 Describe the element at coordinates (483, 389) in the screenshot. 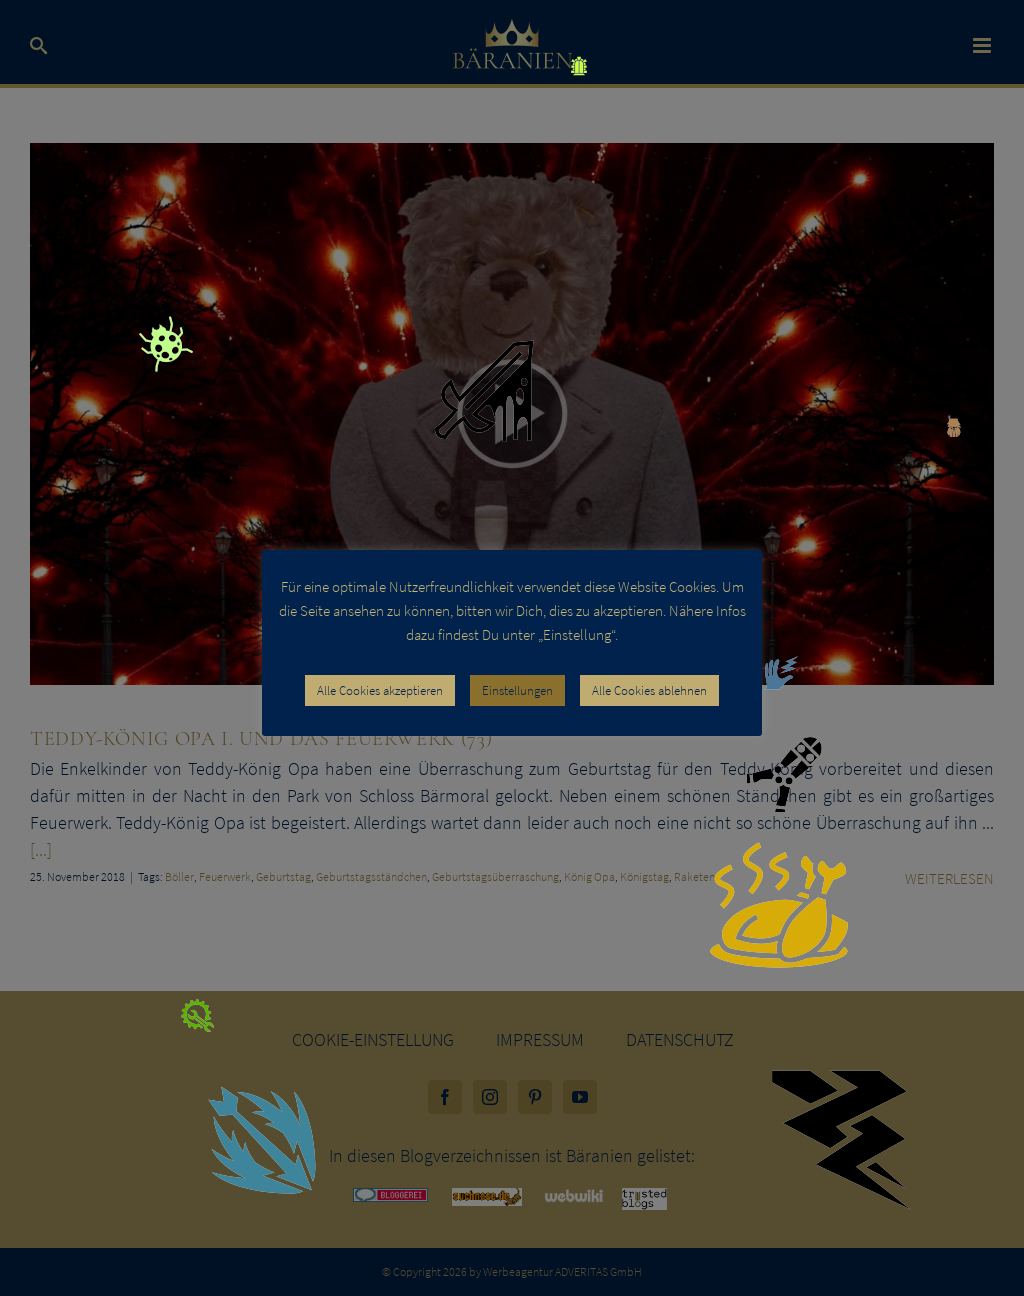

I see `indicates a critical hit or bleeding damage effect` at that location.